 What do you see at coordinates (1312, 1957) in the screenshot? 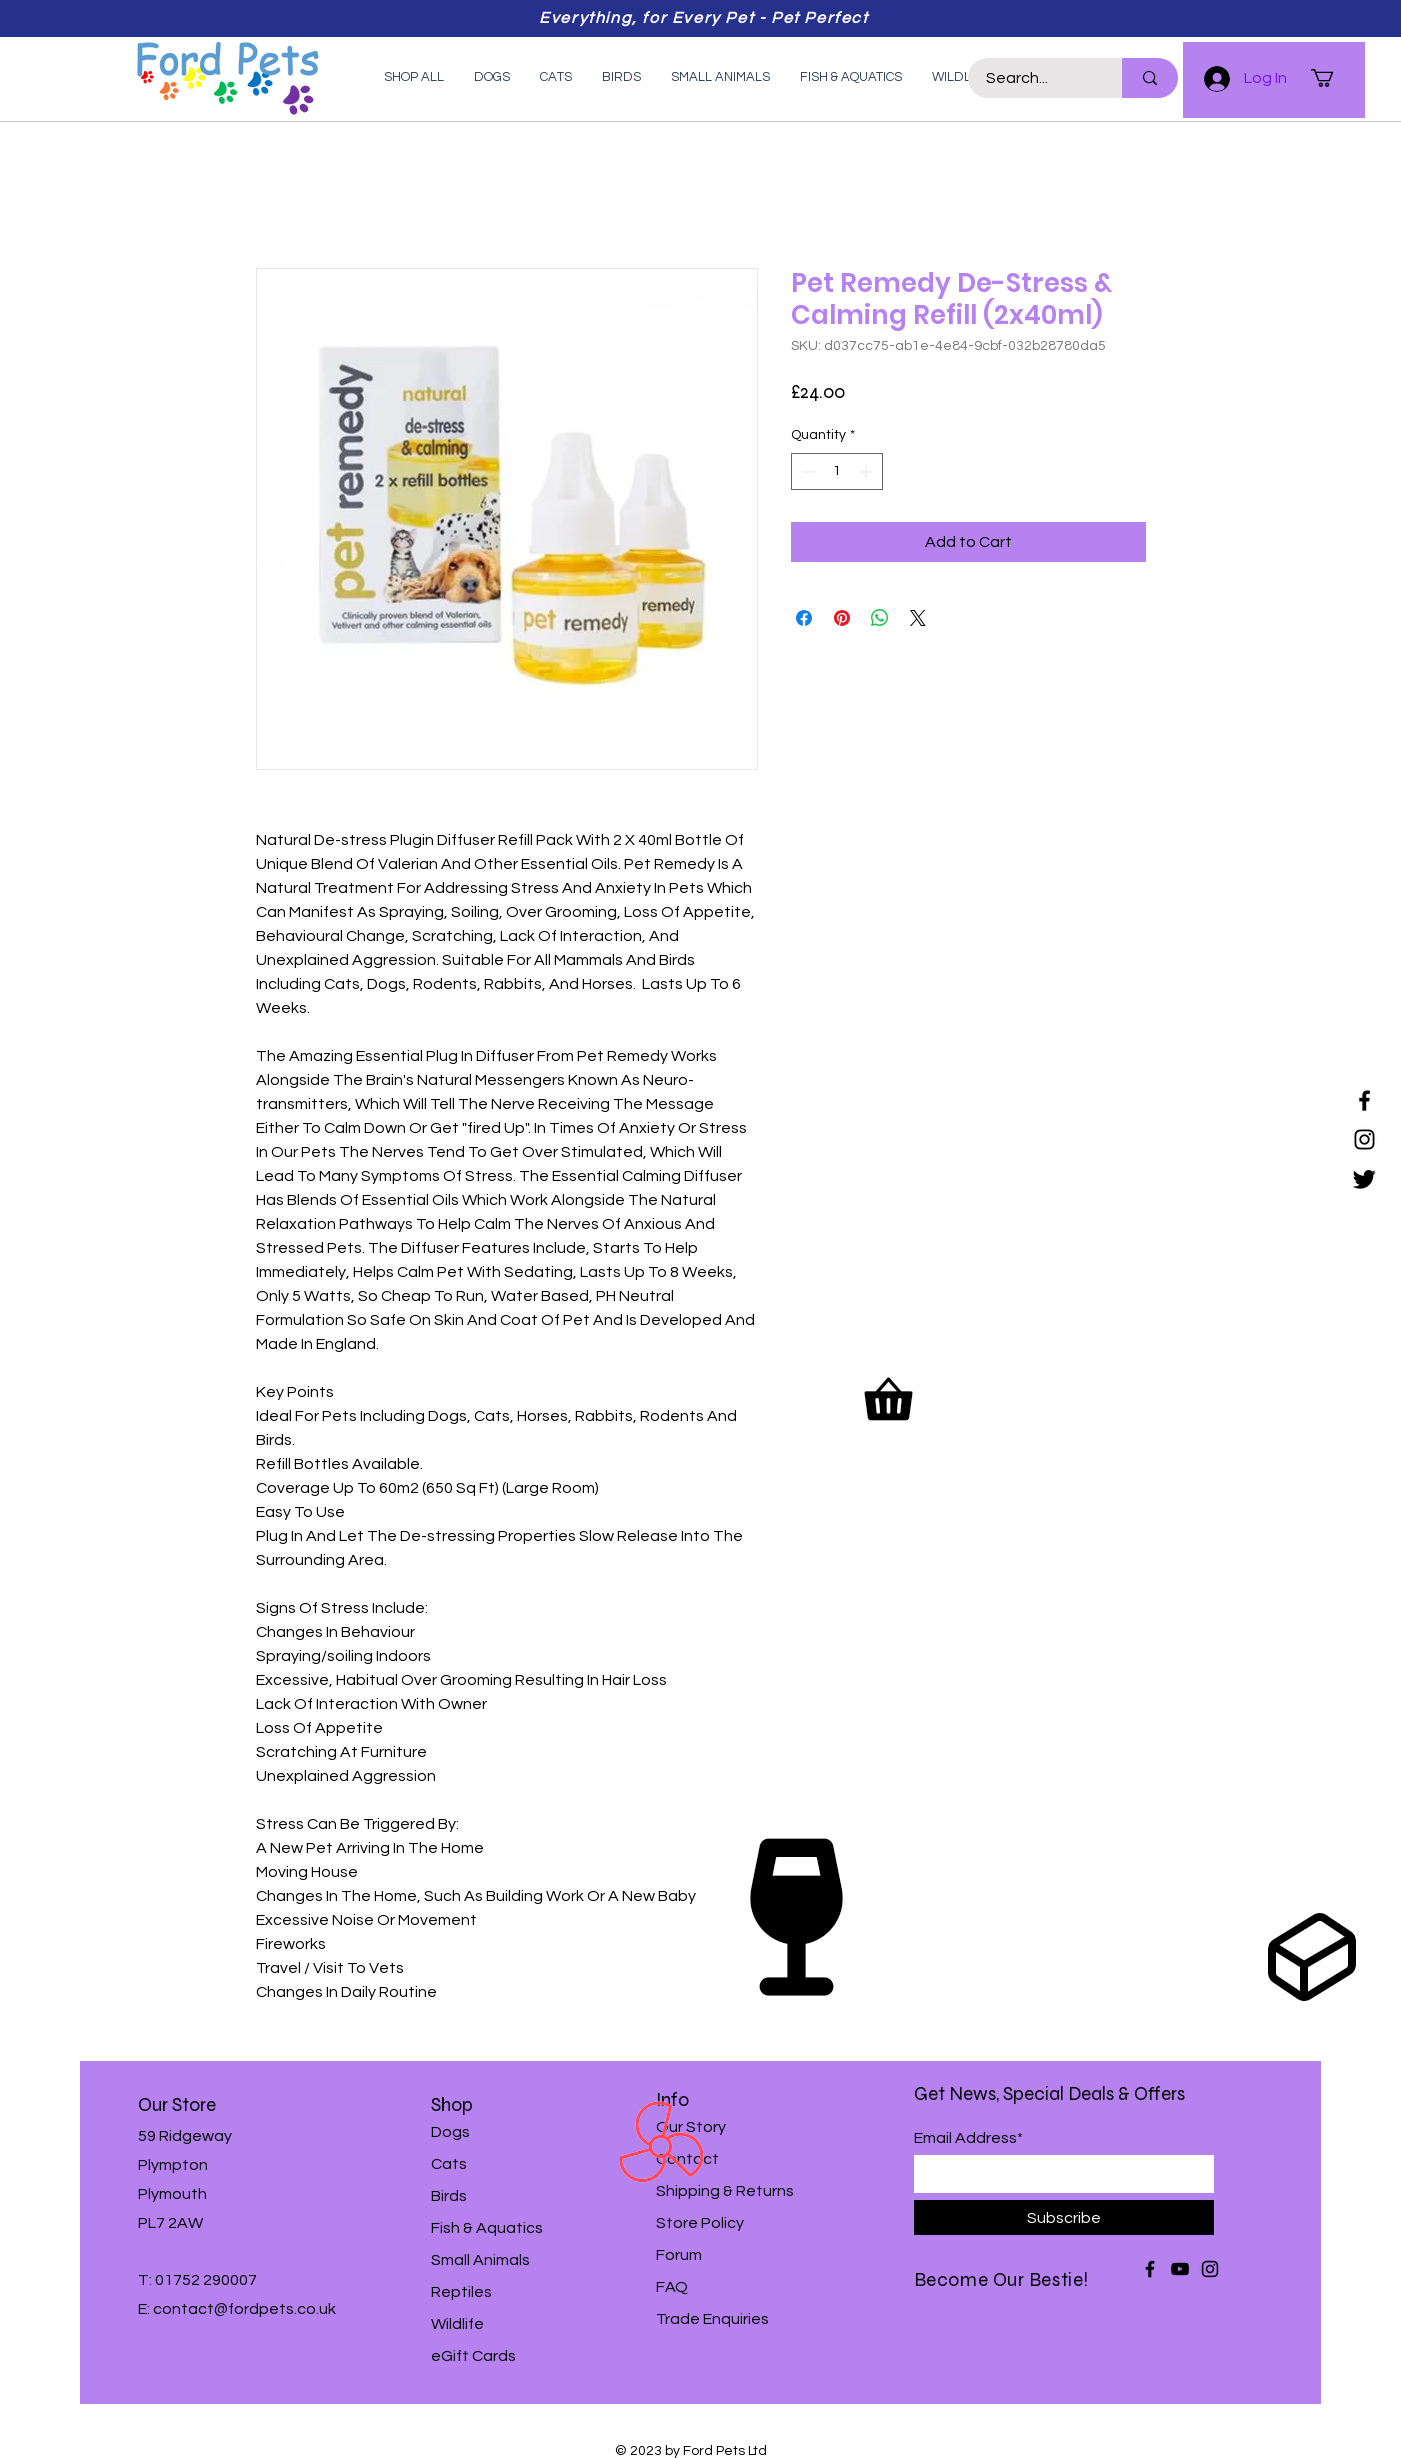
I see `view 3D object or model` at bounding box center [1312, 1957].